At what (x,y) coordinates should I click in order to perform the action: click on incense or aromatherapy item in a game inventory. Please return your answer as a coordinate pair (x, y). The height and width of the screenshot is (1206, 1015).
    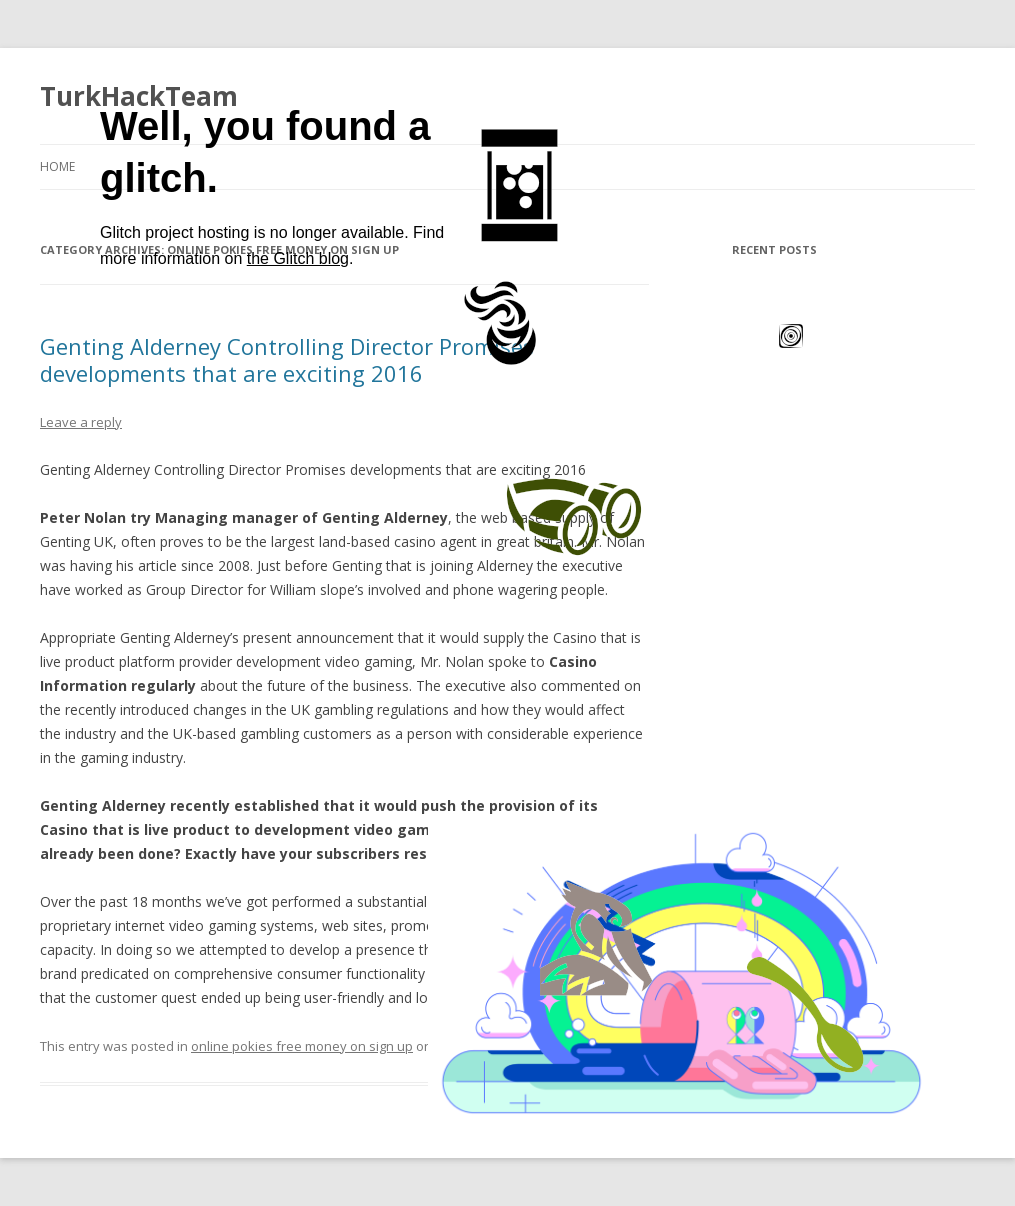
    Looking at the image, I should click on (503, 323).